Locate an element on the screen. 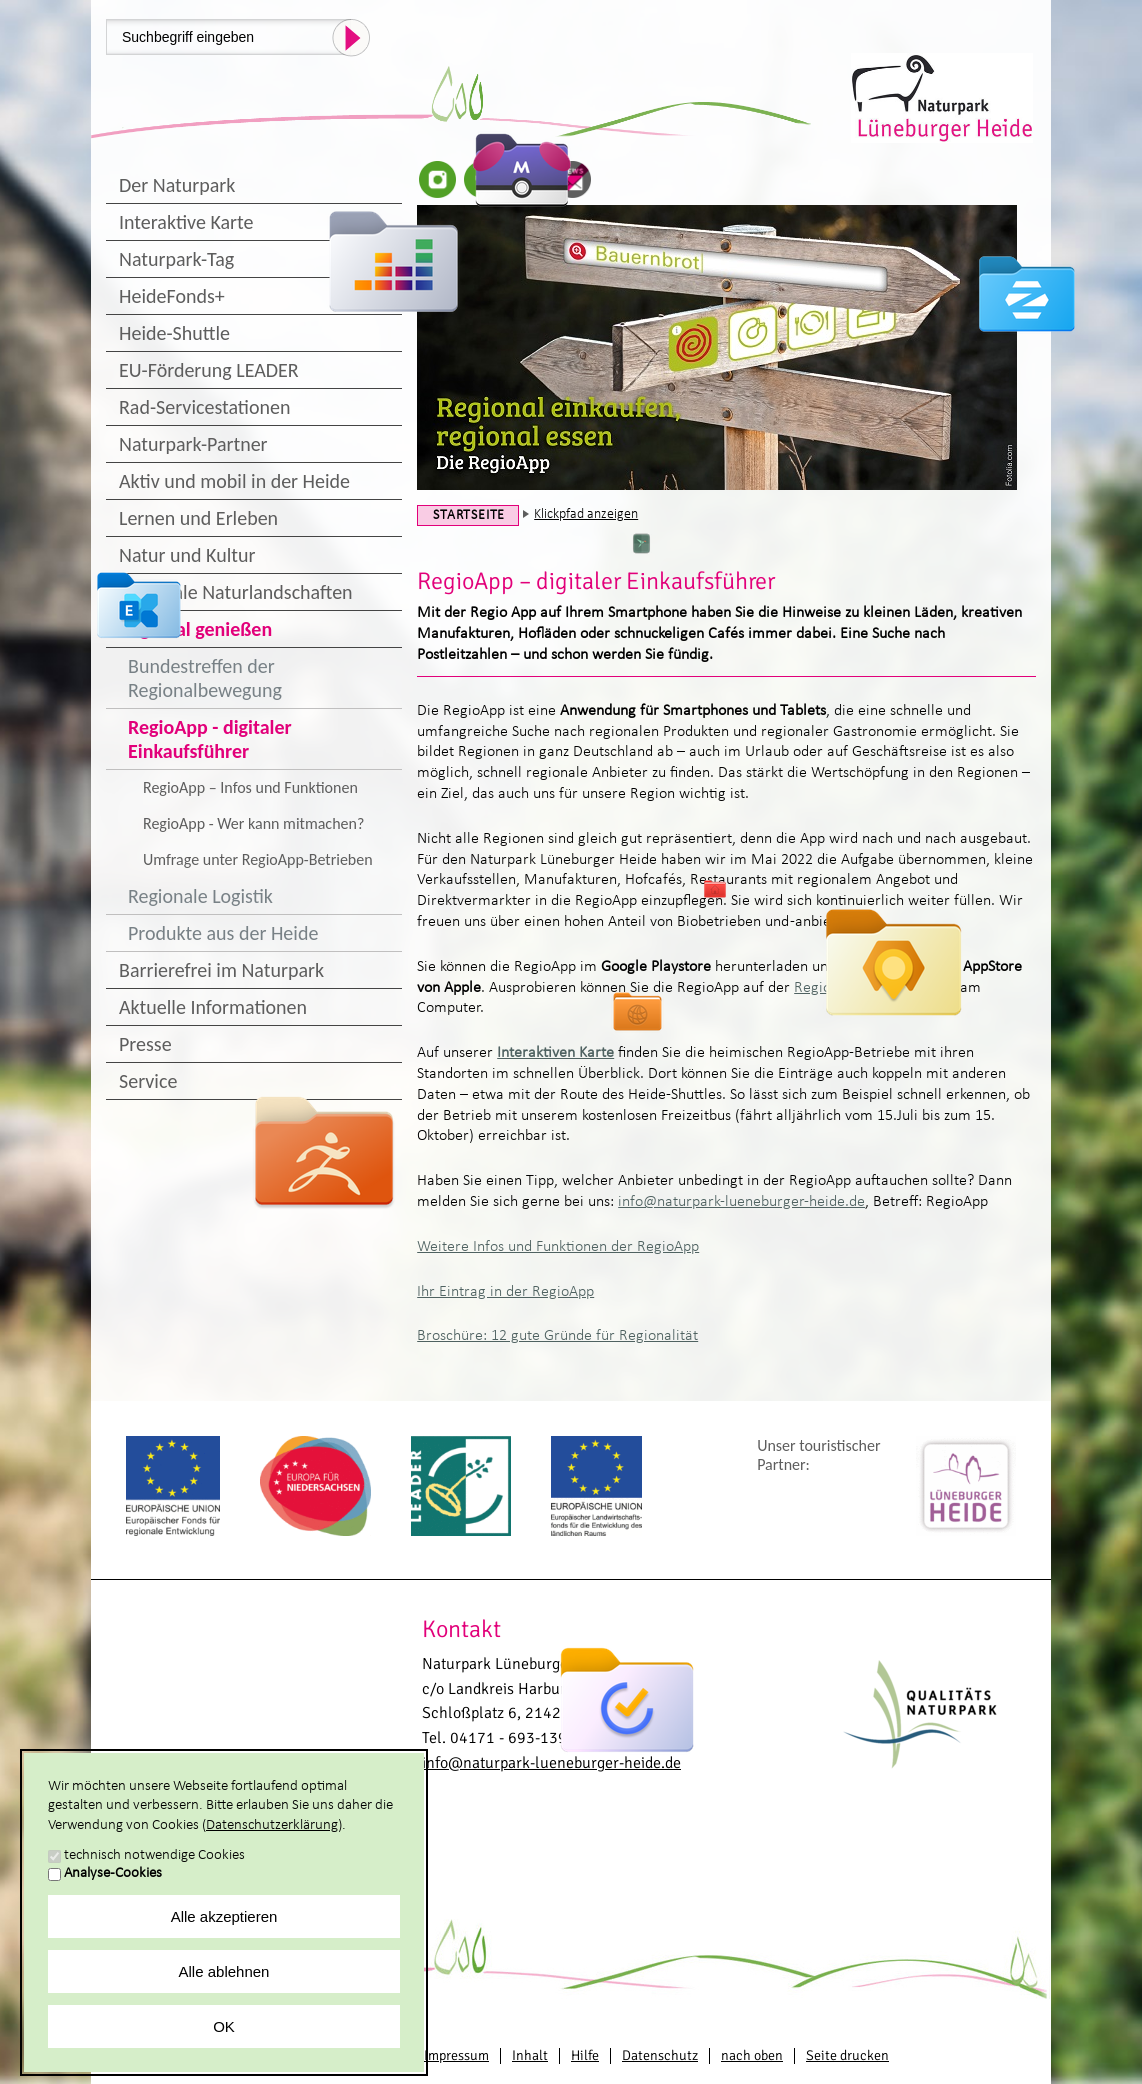 The height and width of the screenshot is (2084, 1142). open microsoft dynamics 365 field service folder is located at coordinates (893, 966).